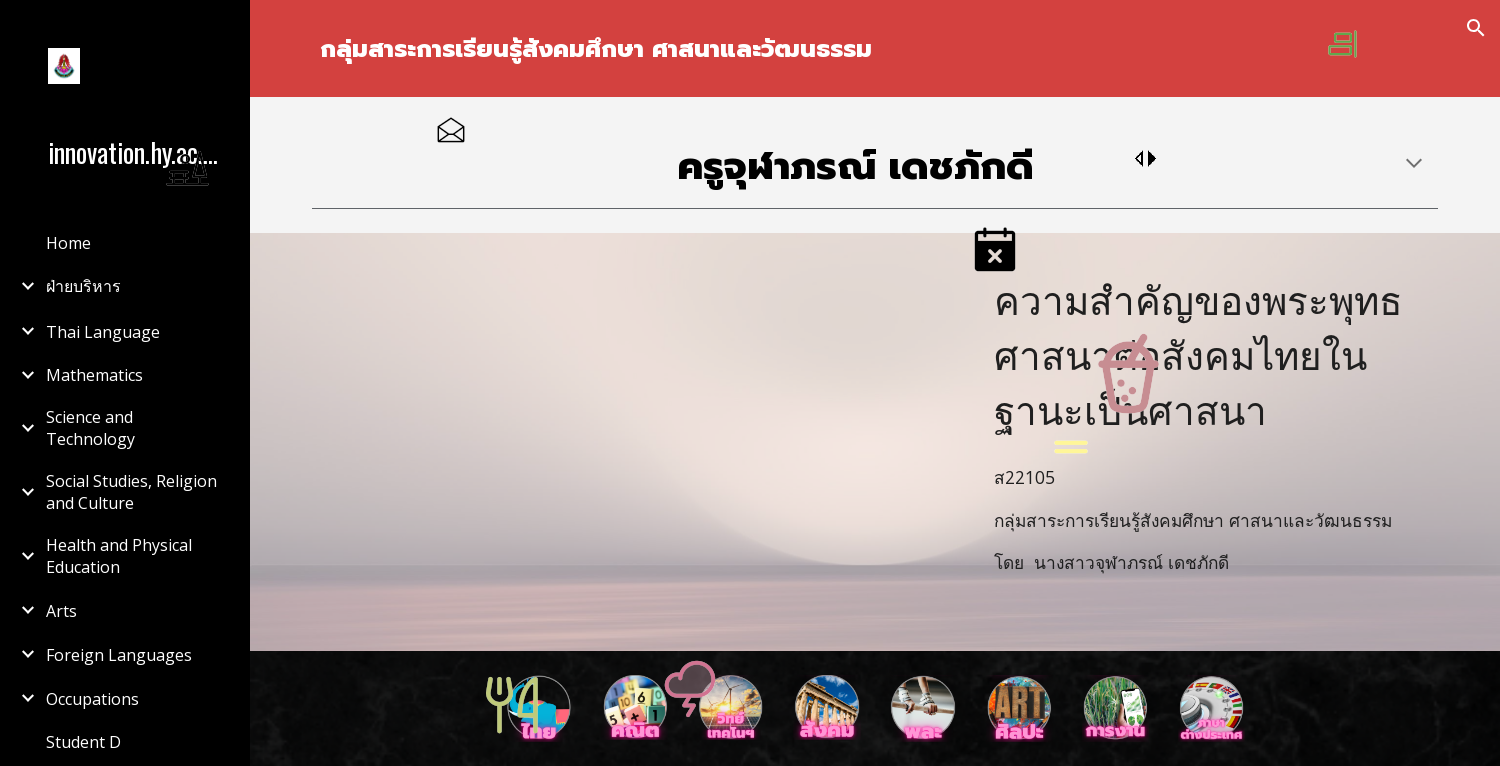  I want to click on order bubble tea or boba drinks, so click(1128, 375).